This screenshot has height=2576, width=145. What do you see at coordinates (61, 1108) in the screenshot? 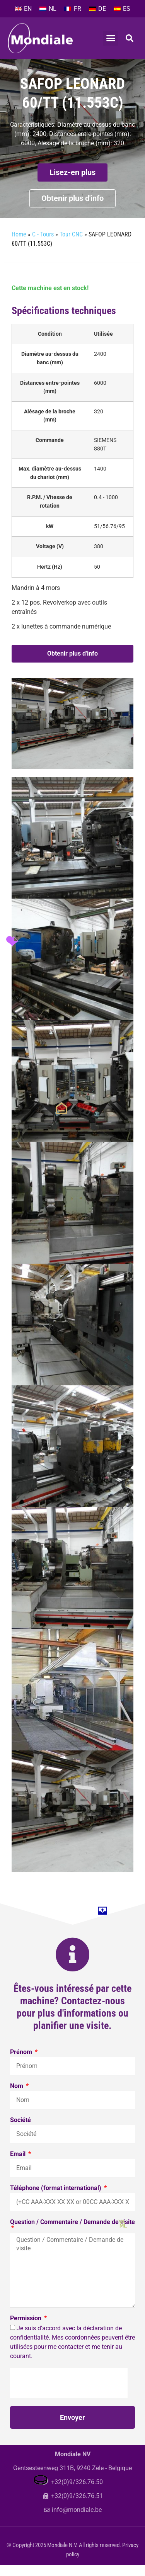
I see `navigate to home screen` at bounding box center [61, 1108].